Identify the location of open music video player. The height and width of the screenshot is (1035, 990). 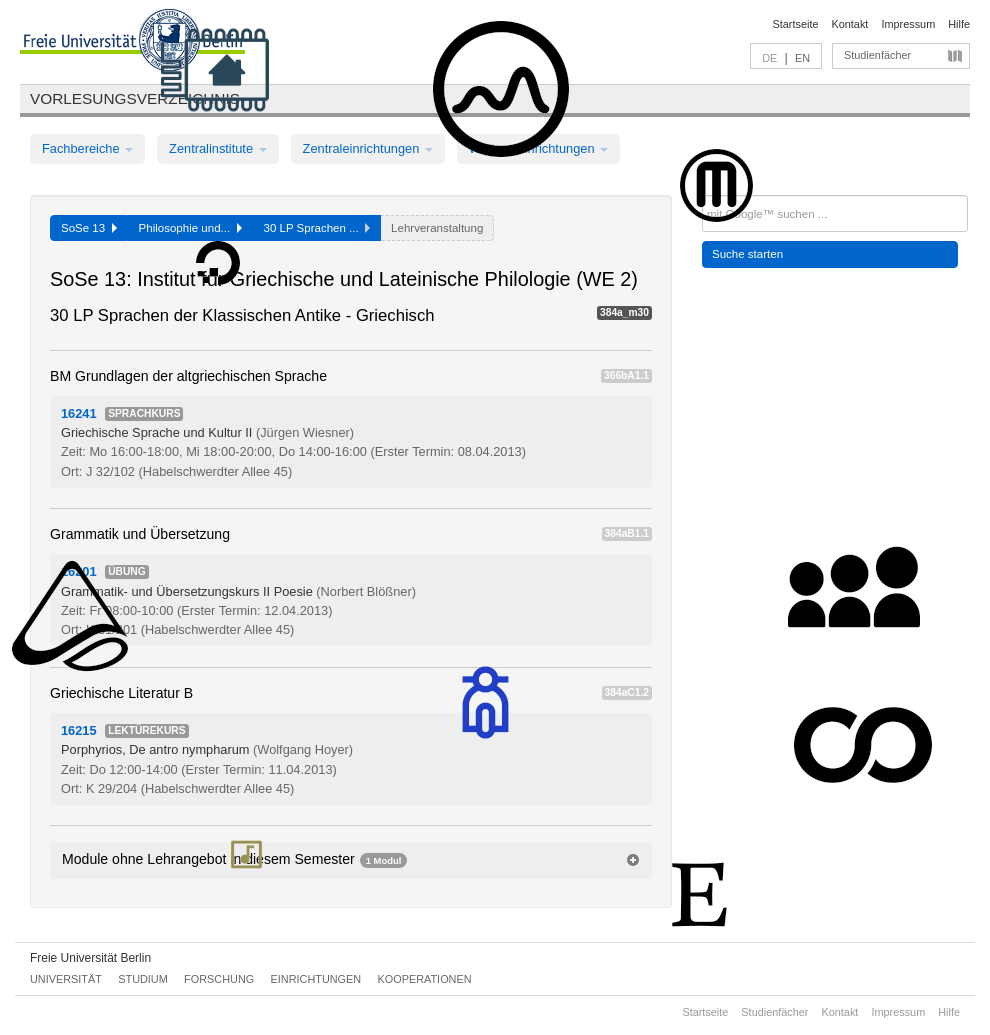
(246, 854).